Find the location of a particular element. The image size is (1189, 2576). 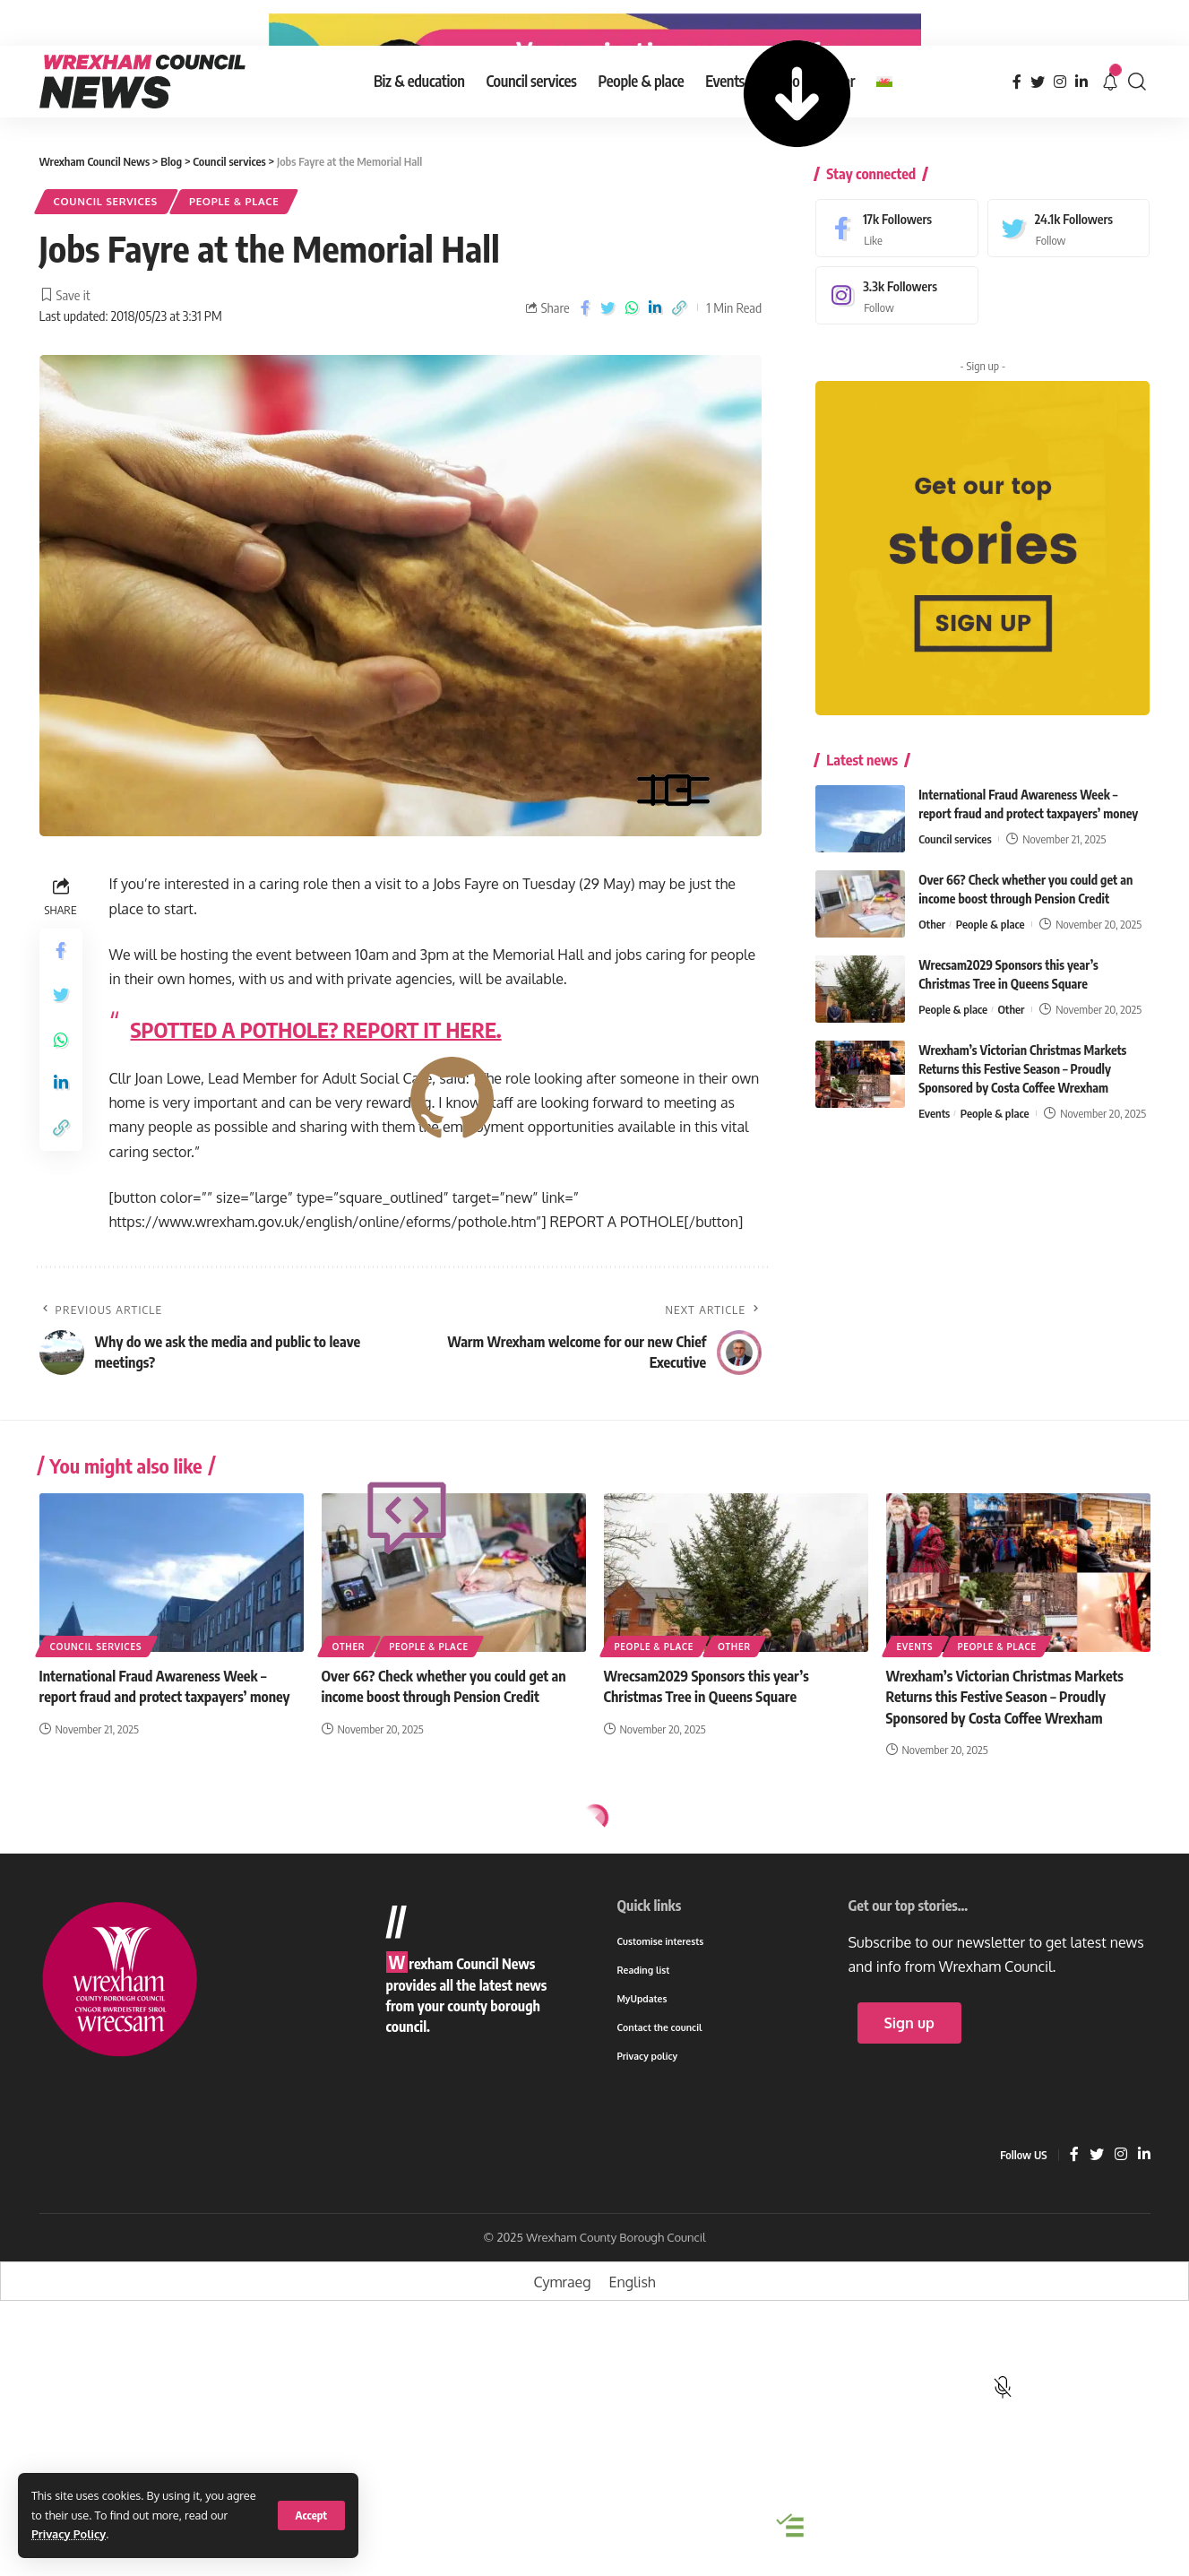

download a file or content is located at coordinates (797, 93).